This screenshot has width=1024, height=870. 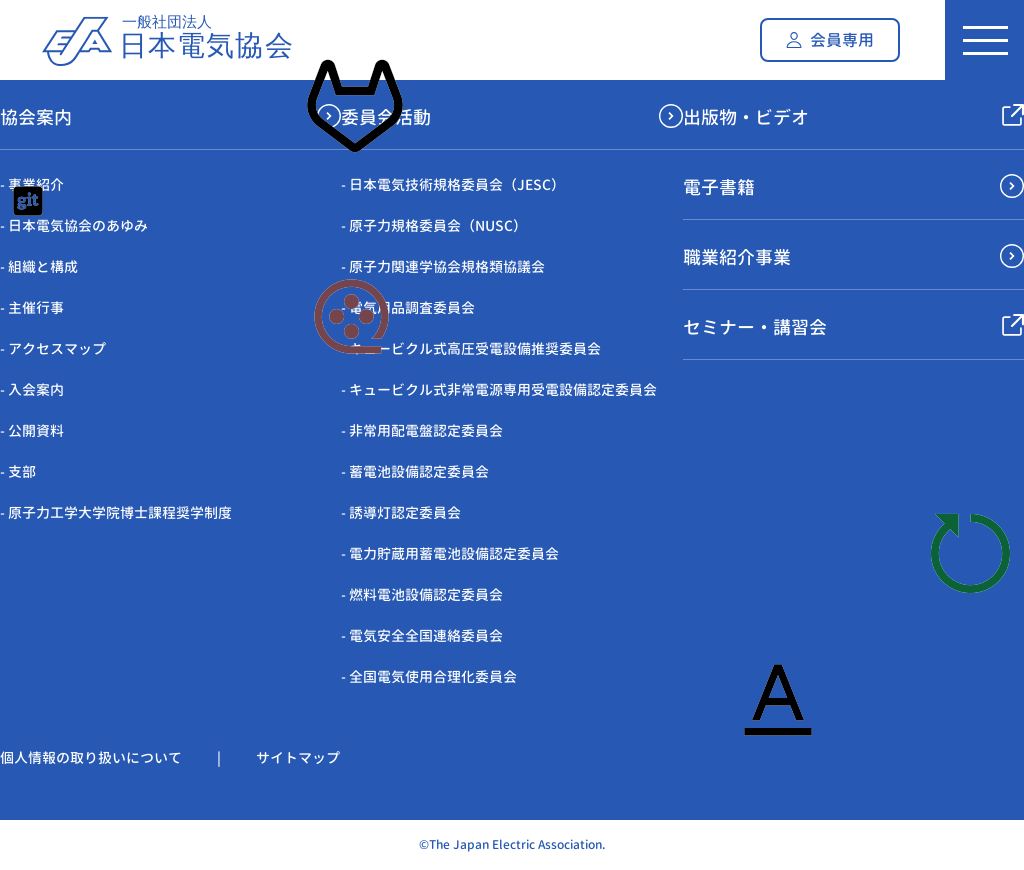 I want to click on git version control logo, so click(x=28, y=201).